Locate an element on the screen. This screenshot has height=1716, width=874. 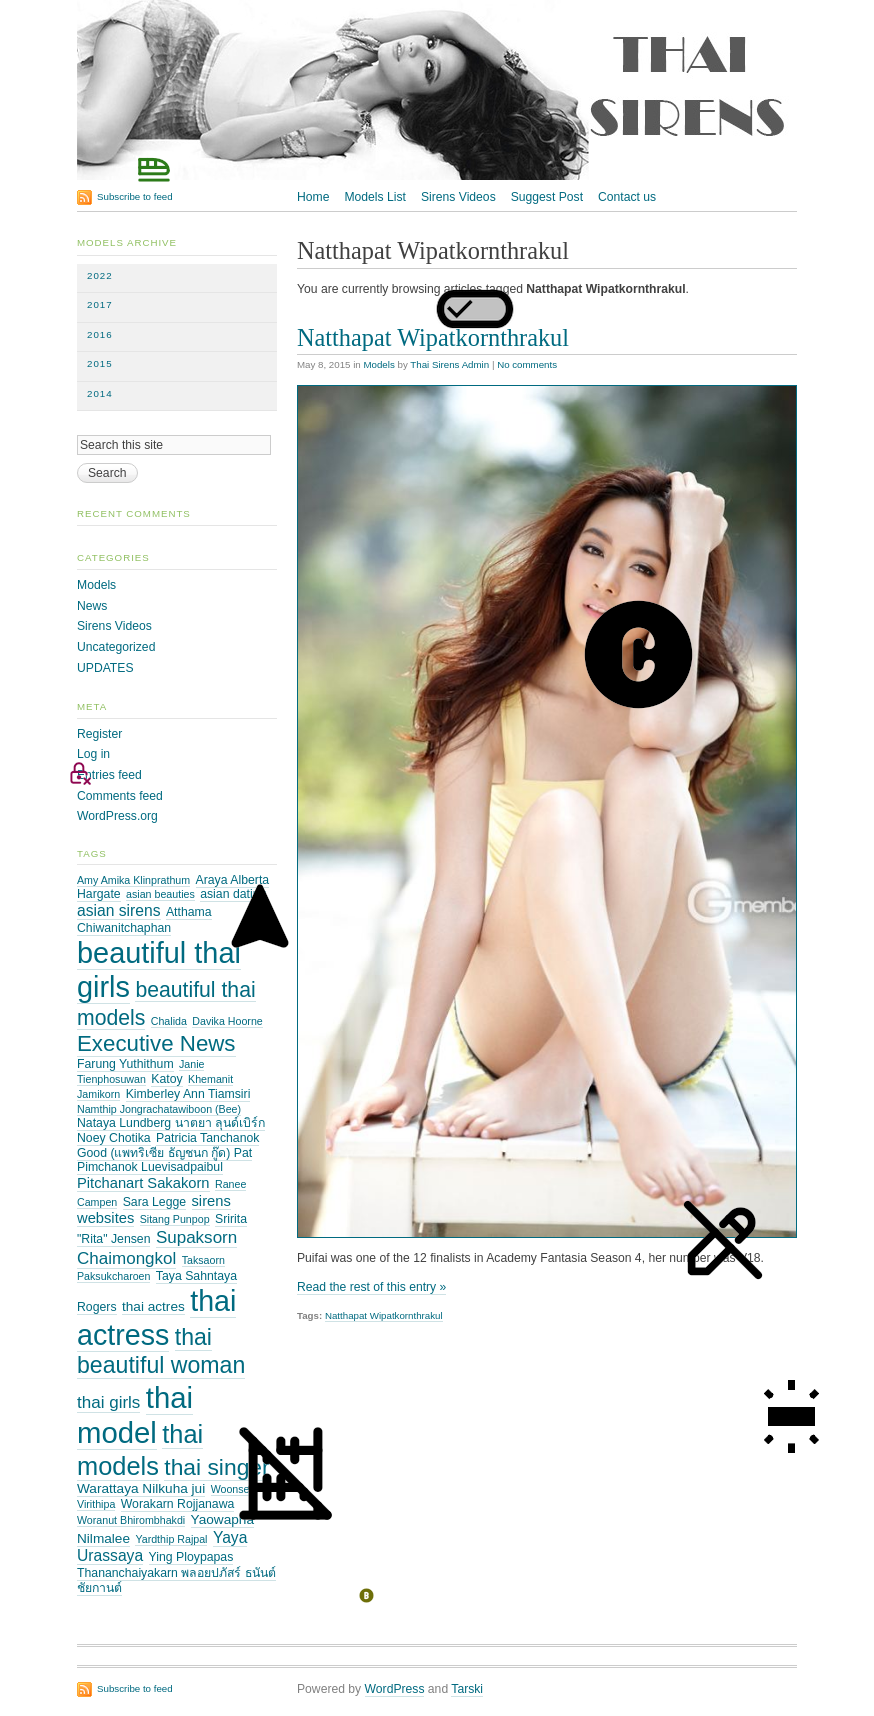
editing is disabled is located at coordinates (723, 1240).